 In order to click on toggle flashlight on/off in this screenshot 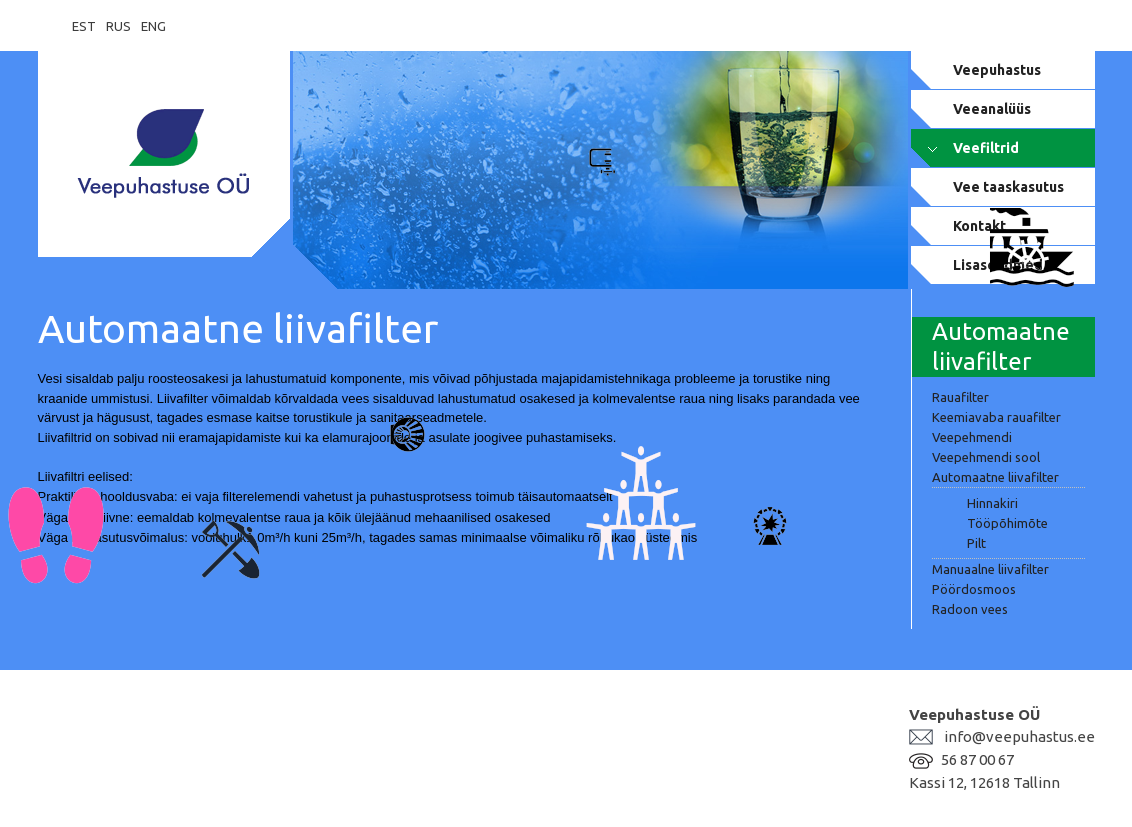, I will do `click(407, 434)`.